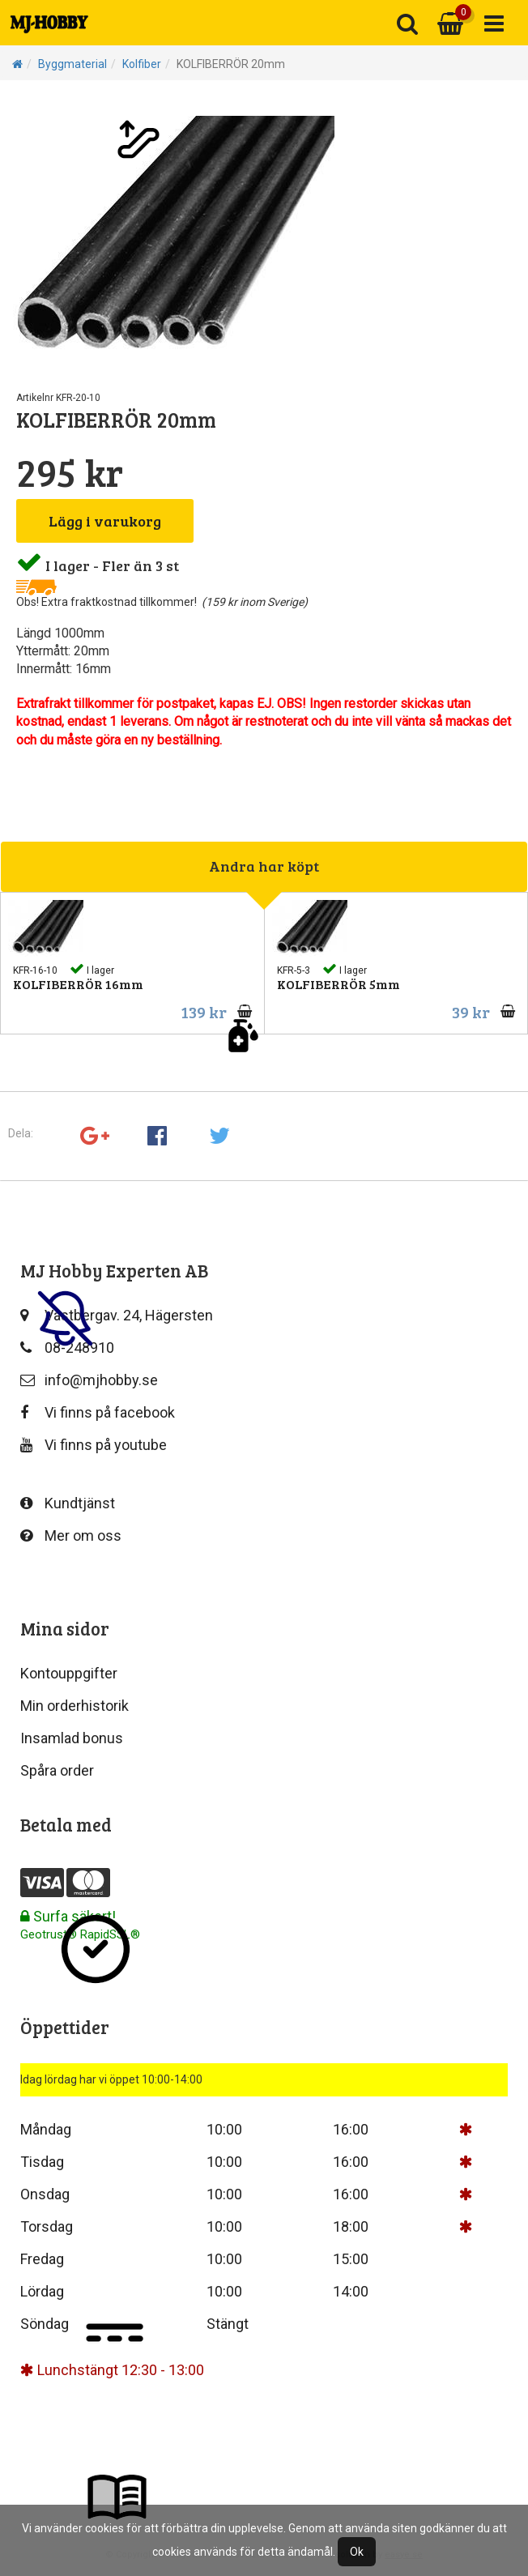  What do you see at coordinates (65, 1318) in the screenshot?
I see `mute notifications` at bounding box center [65, 1318].